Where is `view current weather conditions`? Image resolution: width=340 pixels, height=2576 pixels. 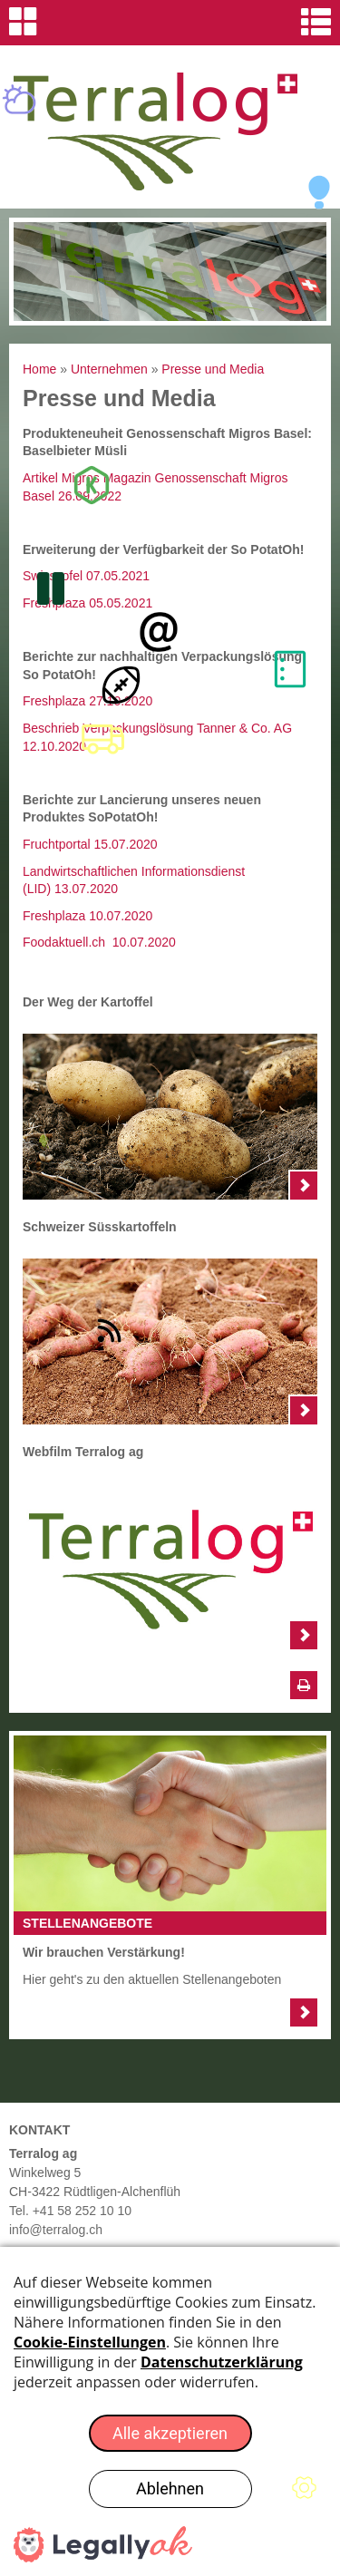 view current weather conditions is located at coordinates (19, 100).